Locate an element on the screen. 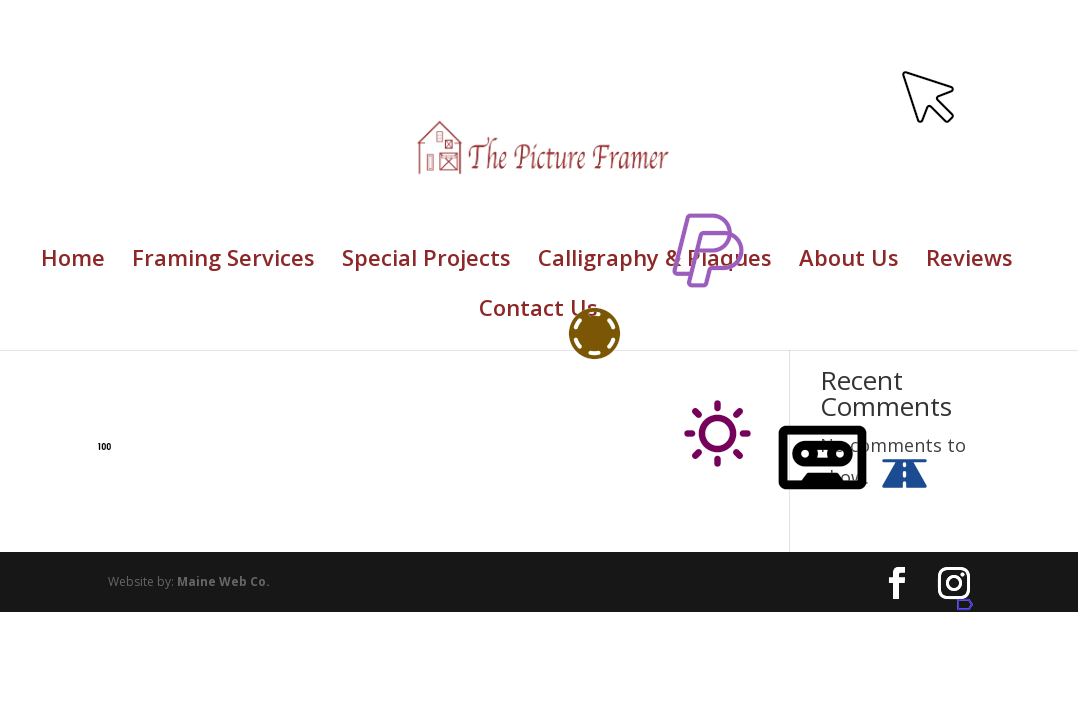 The width and height of the screenshot is (1078, 720). access audio recordings or voice memos is located at coordinates (822, 457).